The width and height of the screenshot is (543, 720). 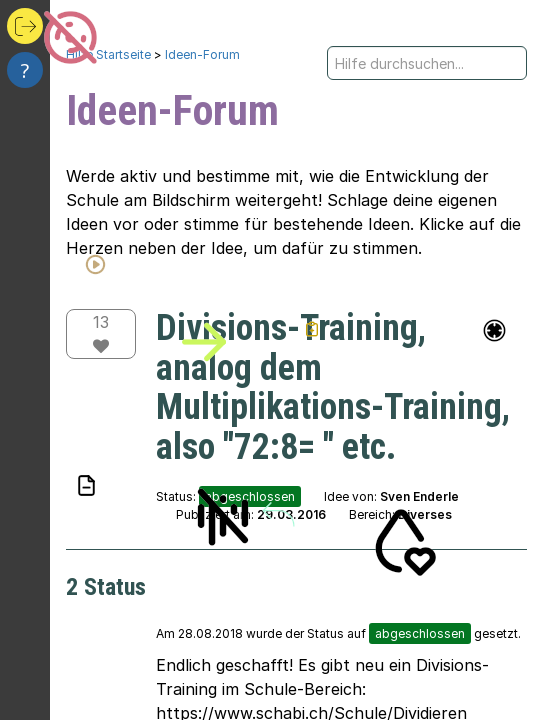 What do you see at coordinates (95, 264) in the screenshot?
I see `play media or video content` at bounding box center [95, 264].